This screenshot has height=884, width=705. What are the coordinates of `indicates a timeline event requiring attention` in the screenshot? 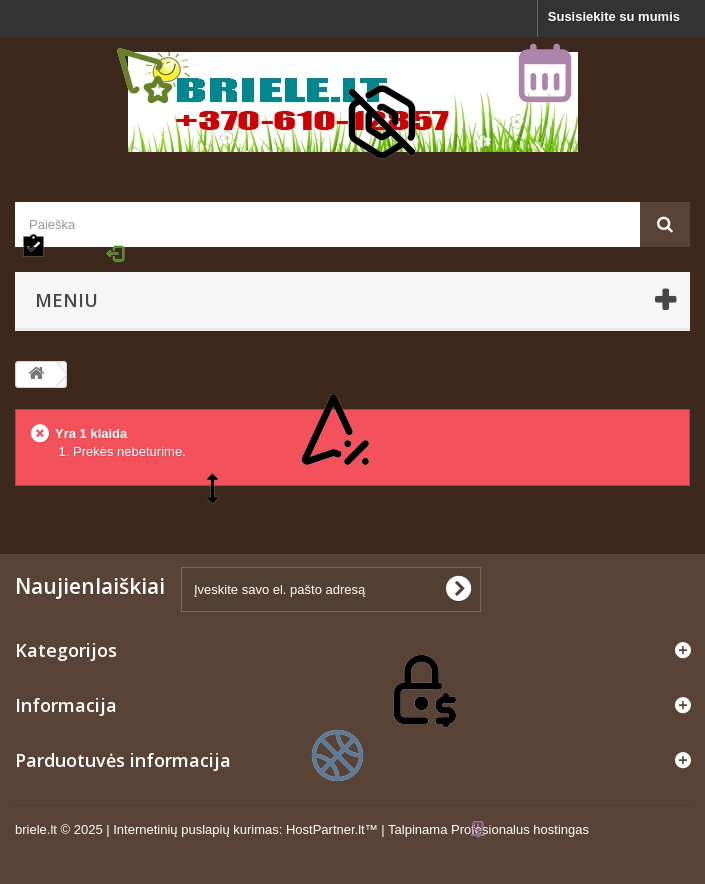 It's located at (478, 829).